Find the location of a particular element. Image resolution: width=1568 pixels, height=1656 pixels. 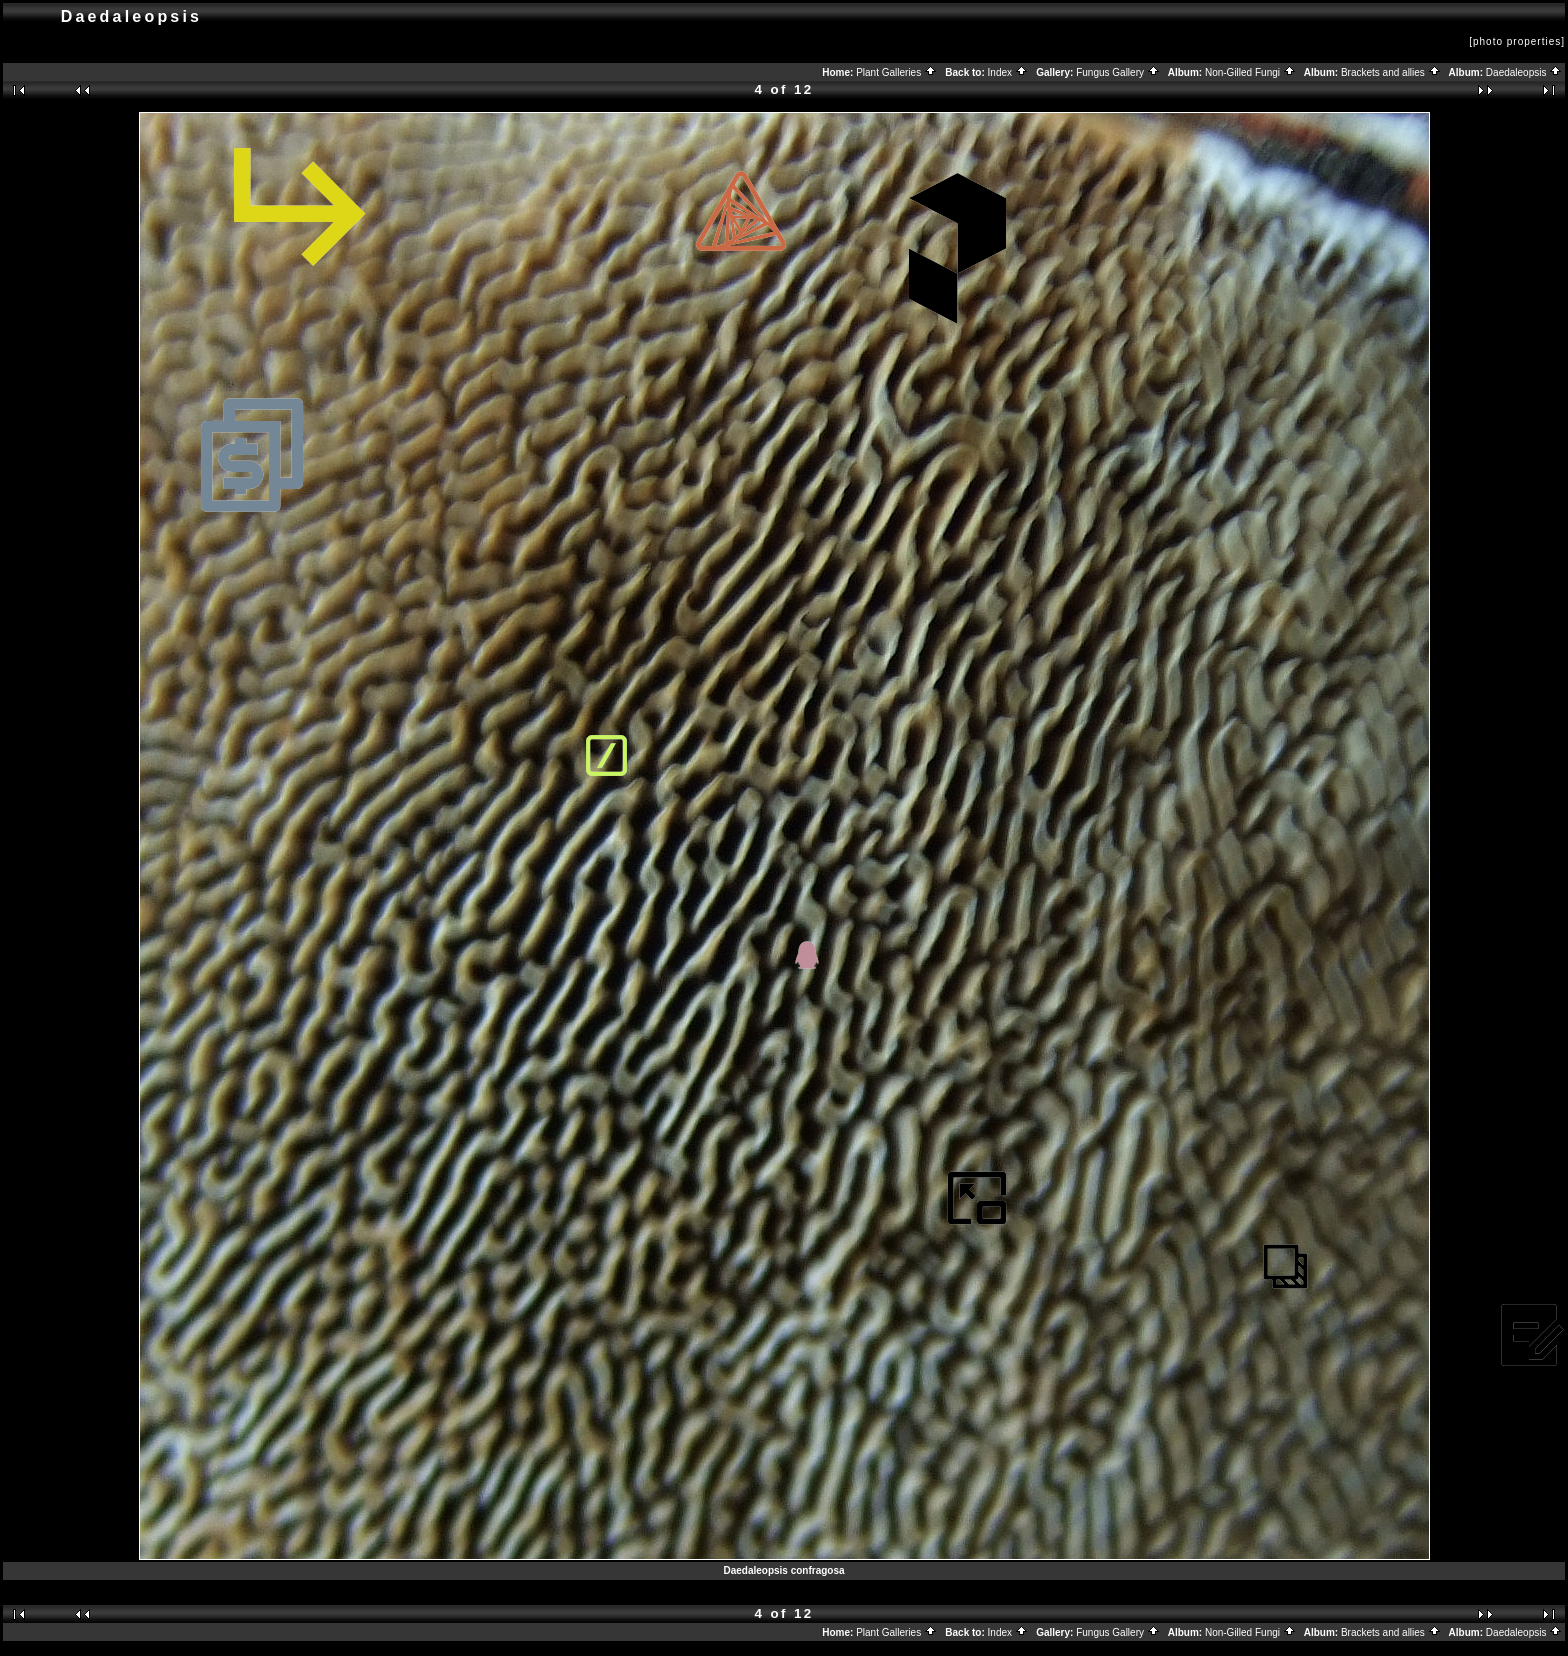

apply shadow effect to selected element is located at coordinates (1285, 1266).